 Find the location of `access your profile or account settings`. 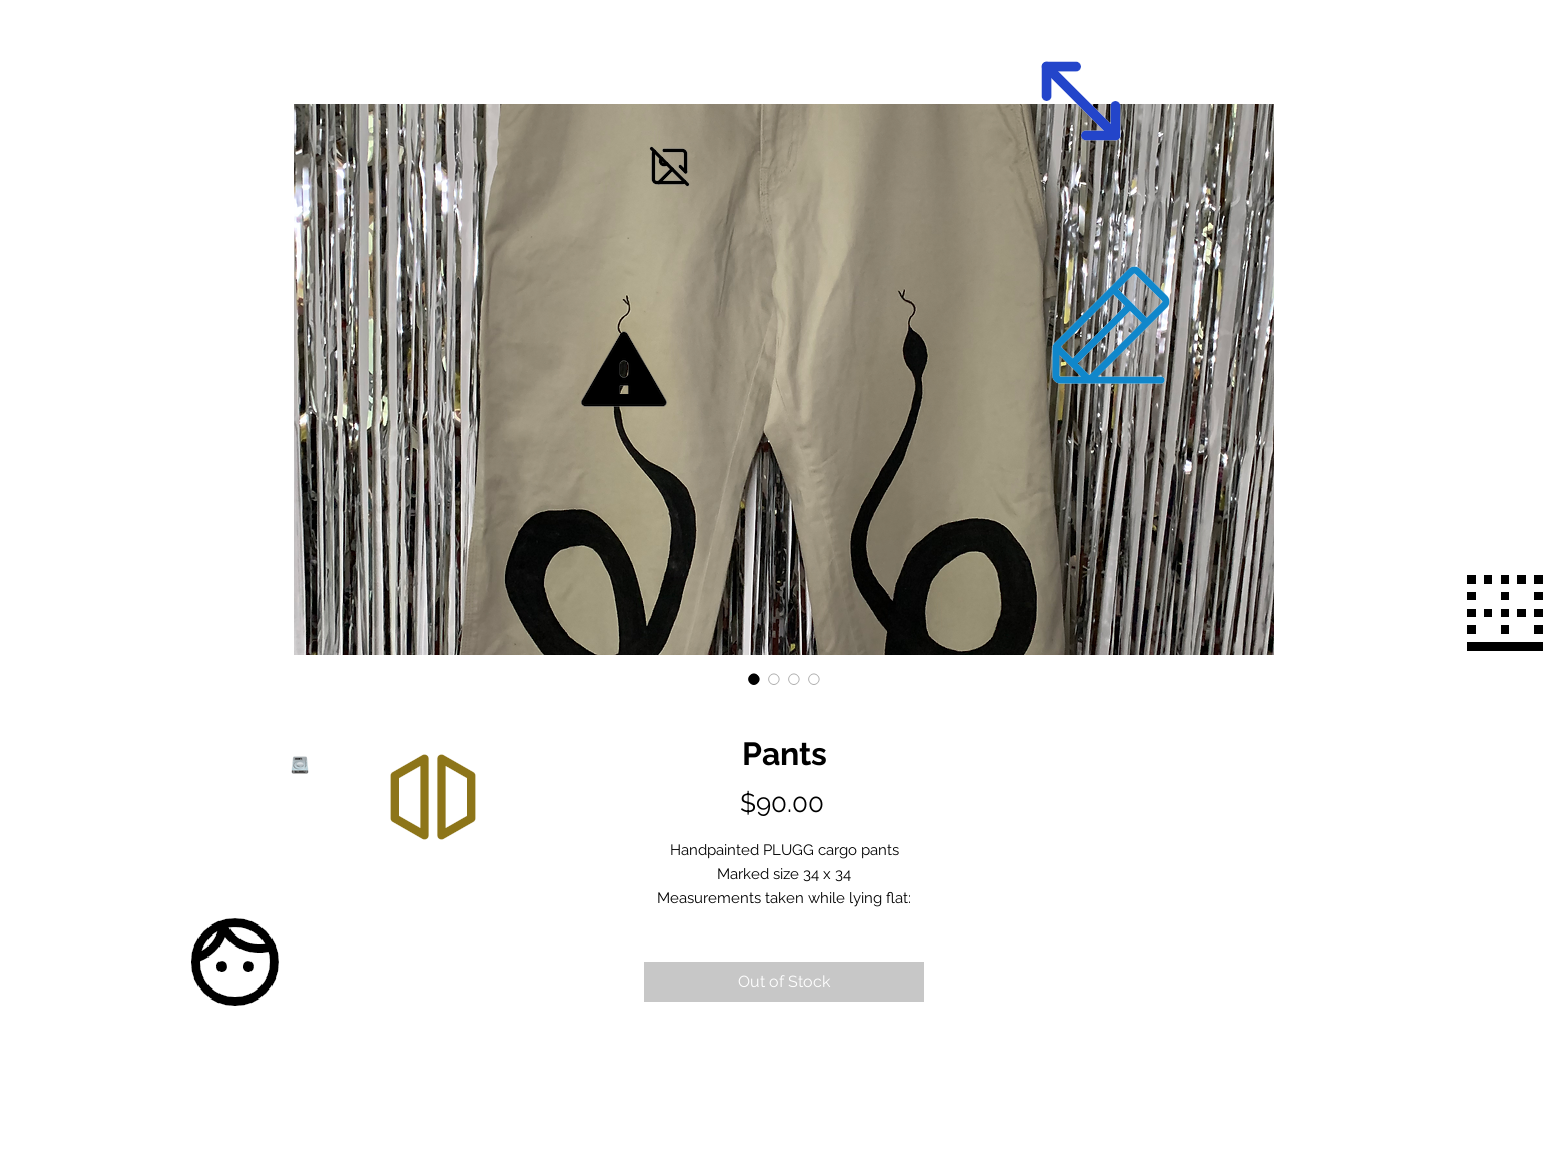

access your profile or account settings is located at coordinates (235, 962).